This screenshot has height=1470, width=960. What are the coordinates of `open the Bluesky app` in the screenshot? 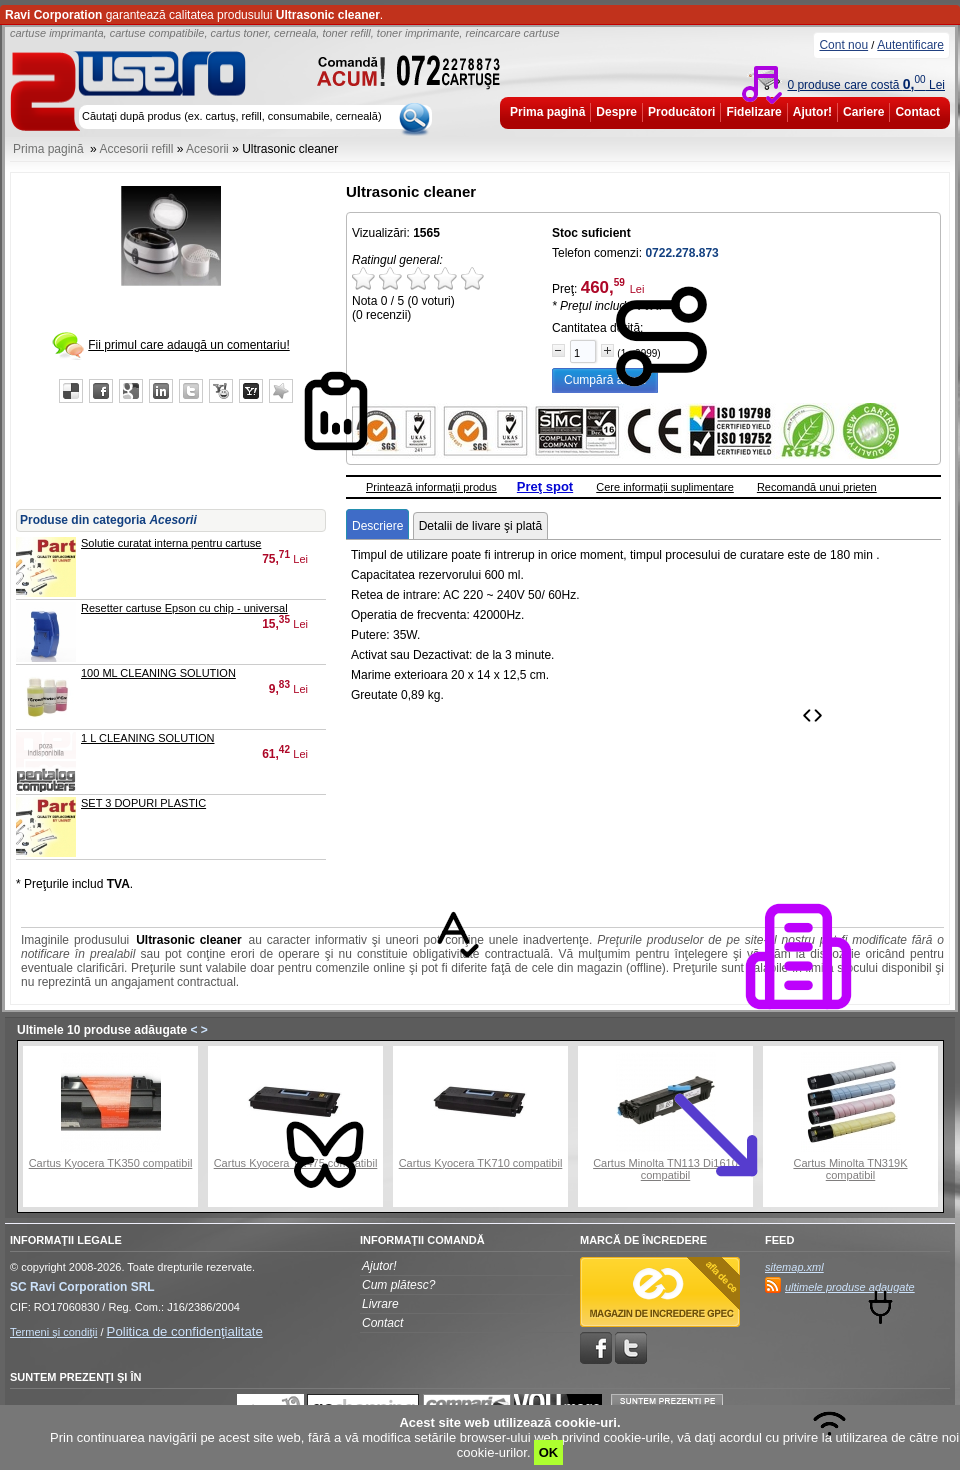 It's located at (325, 1153).